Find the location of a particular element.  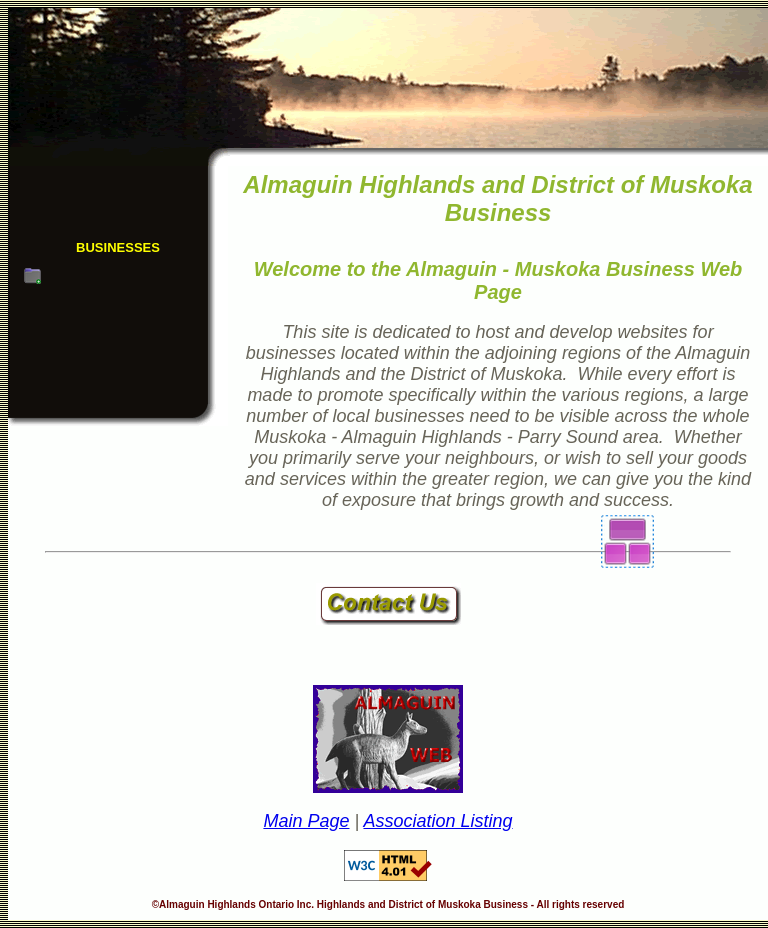

select all items in the current view is located at coordinates (627, 541).